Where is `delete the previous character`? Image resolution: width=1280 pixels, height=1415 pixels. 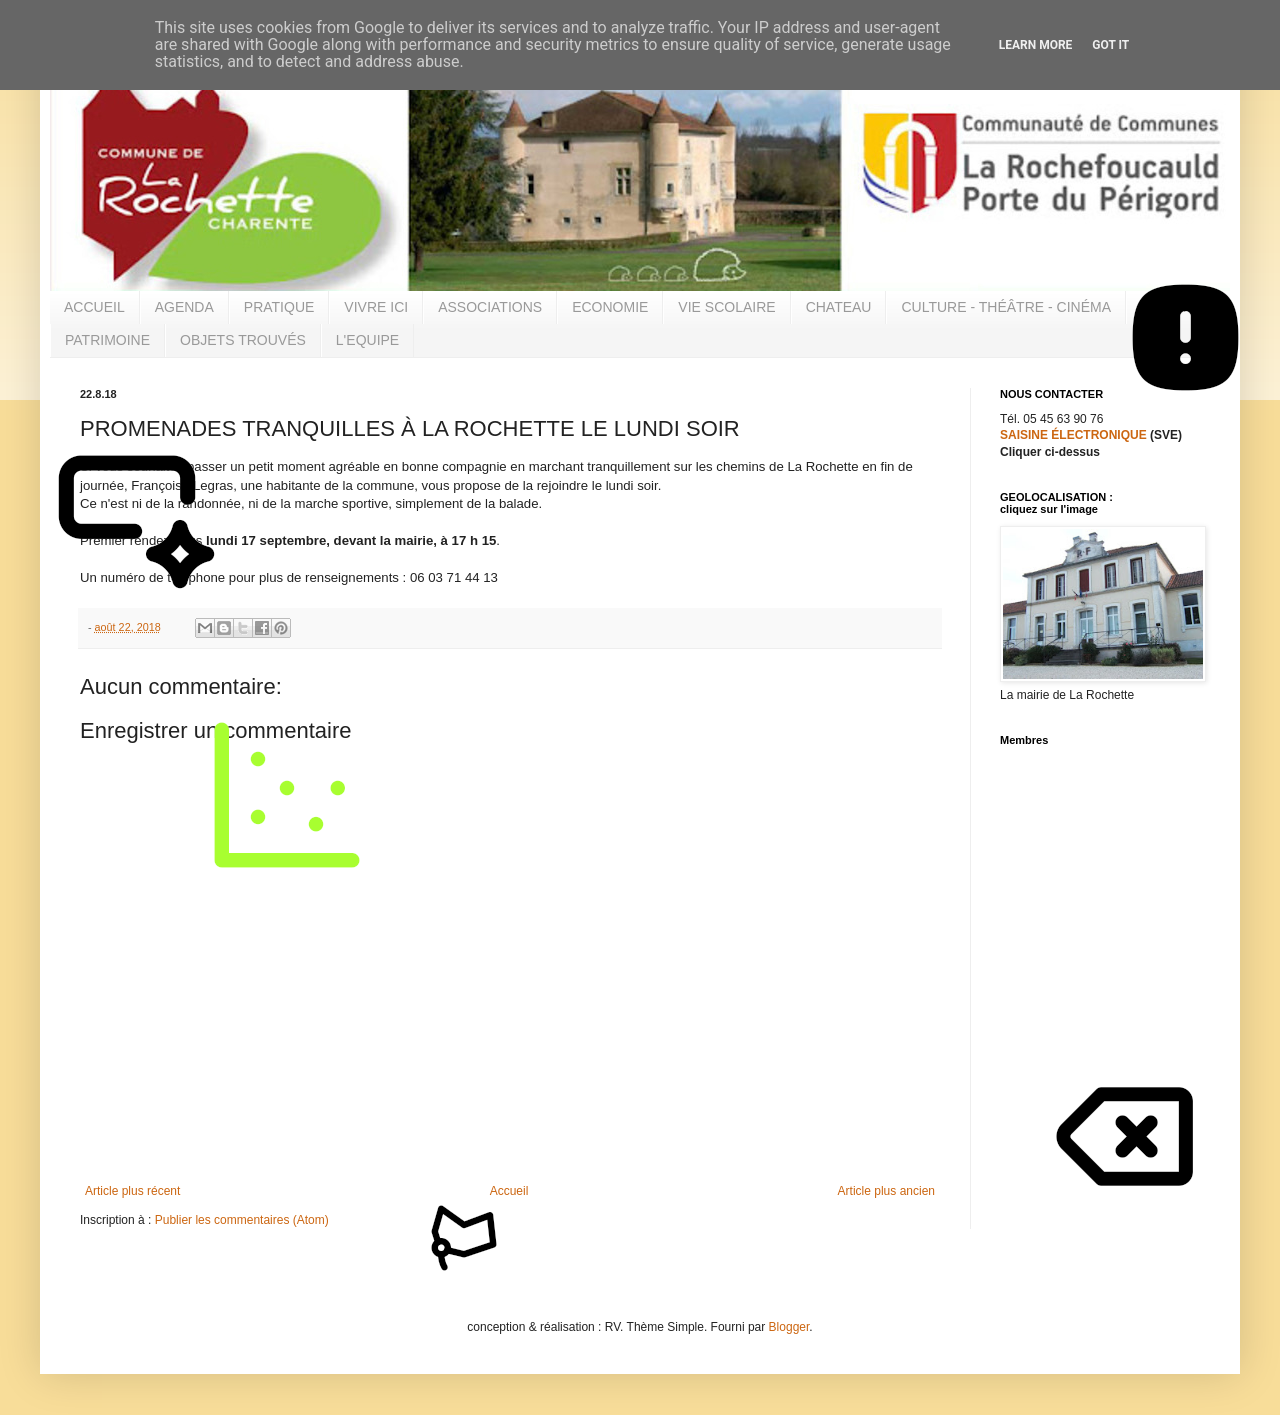 delete the previous character is located at coordinates (1122, 1136).